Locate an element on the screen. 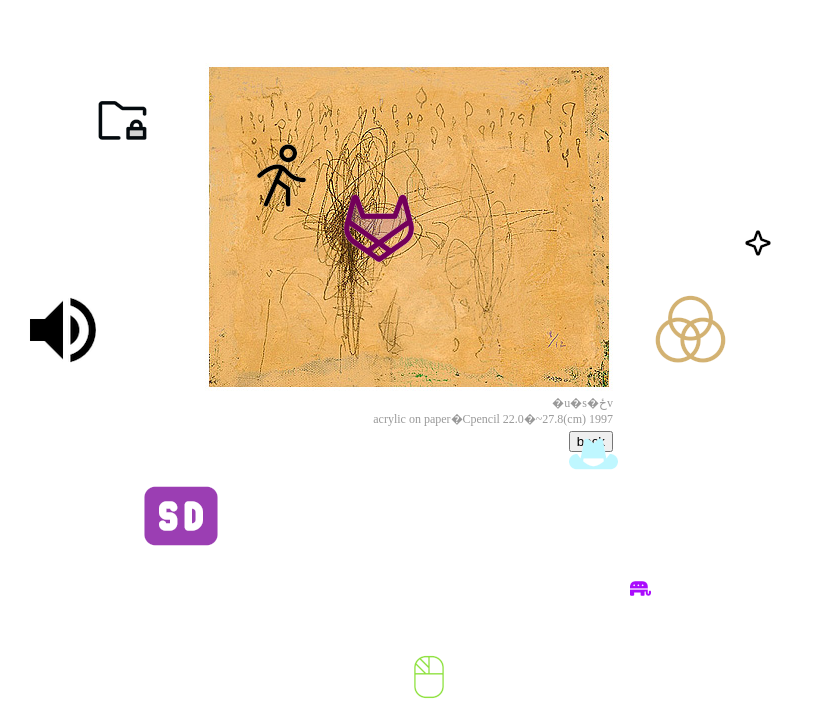 This screenshot has height=720, width=818. access a password-protected folder is located at coordinates (122, 119).